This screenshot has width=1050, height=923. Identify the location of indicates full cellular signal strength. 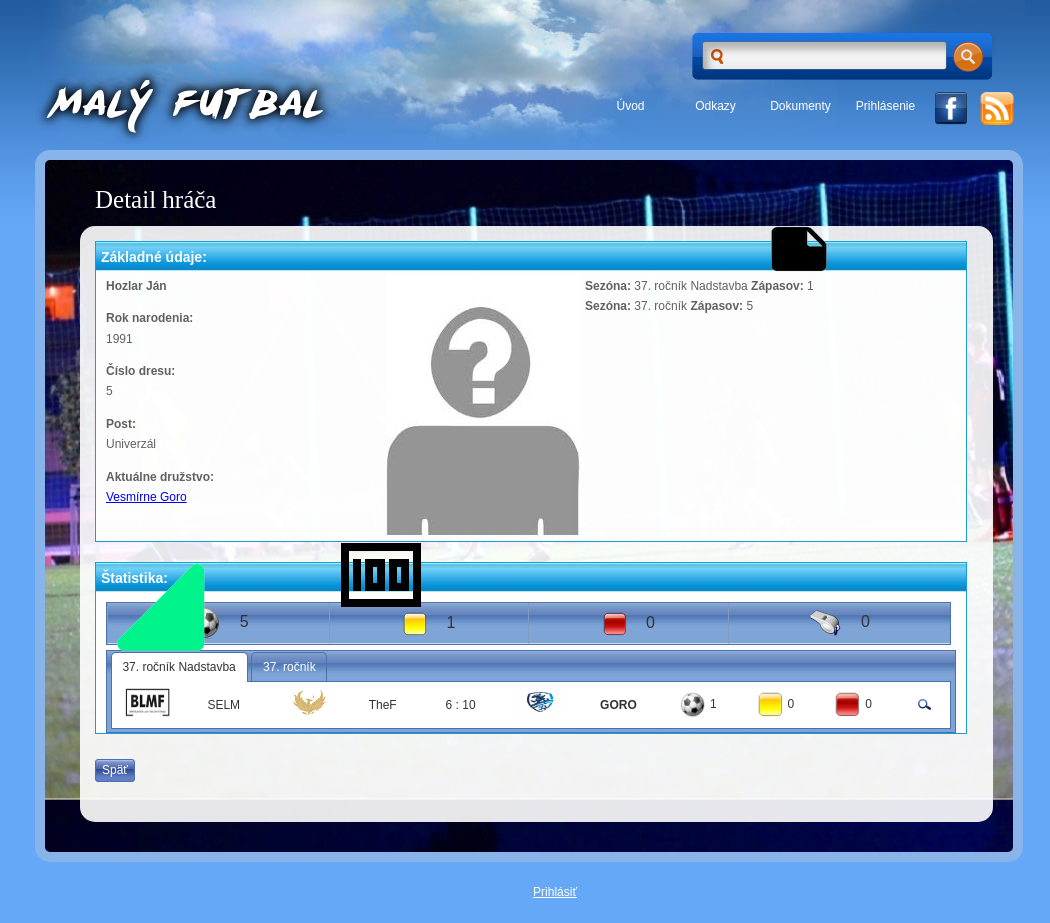
(168, 611).